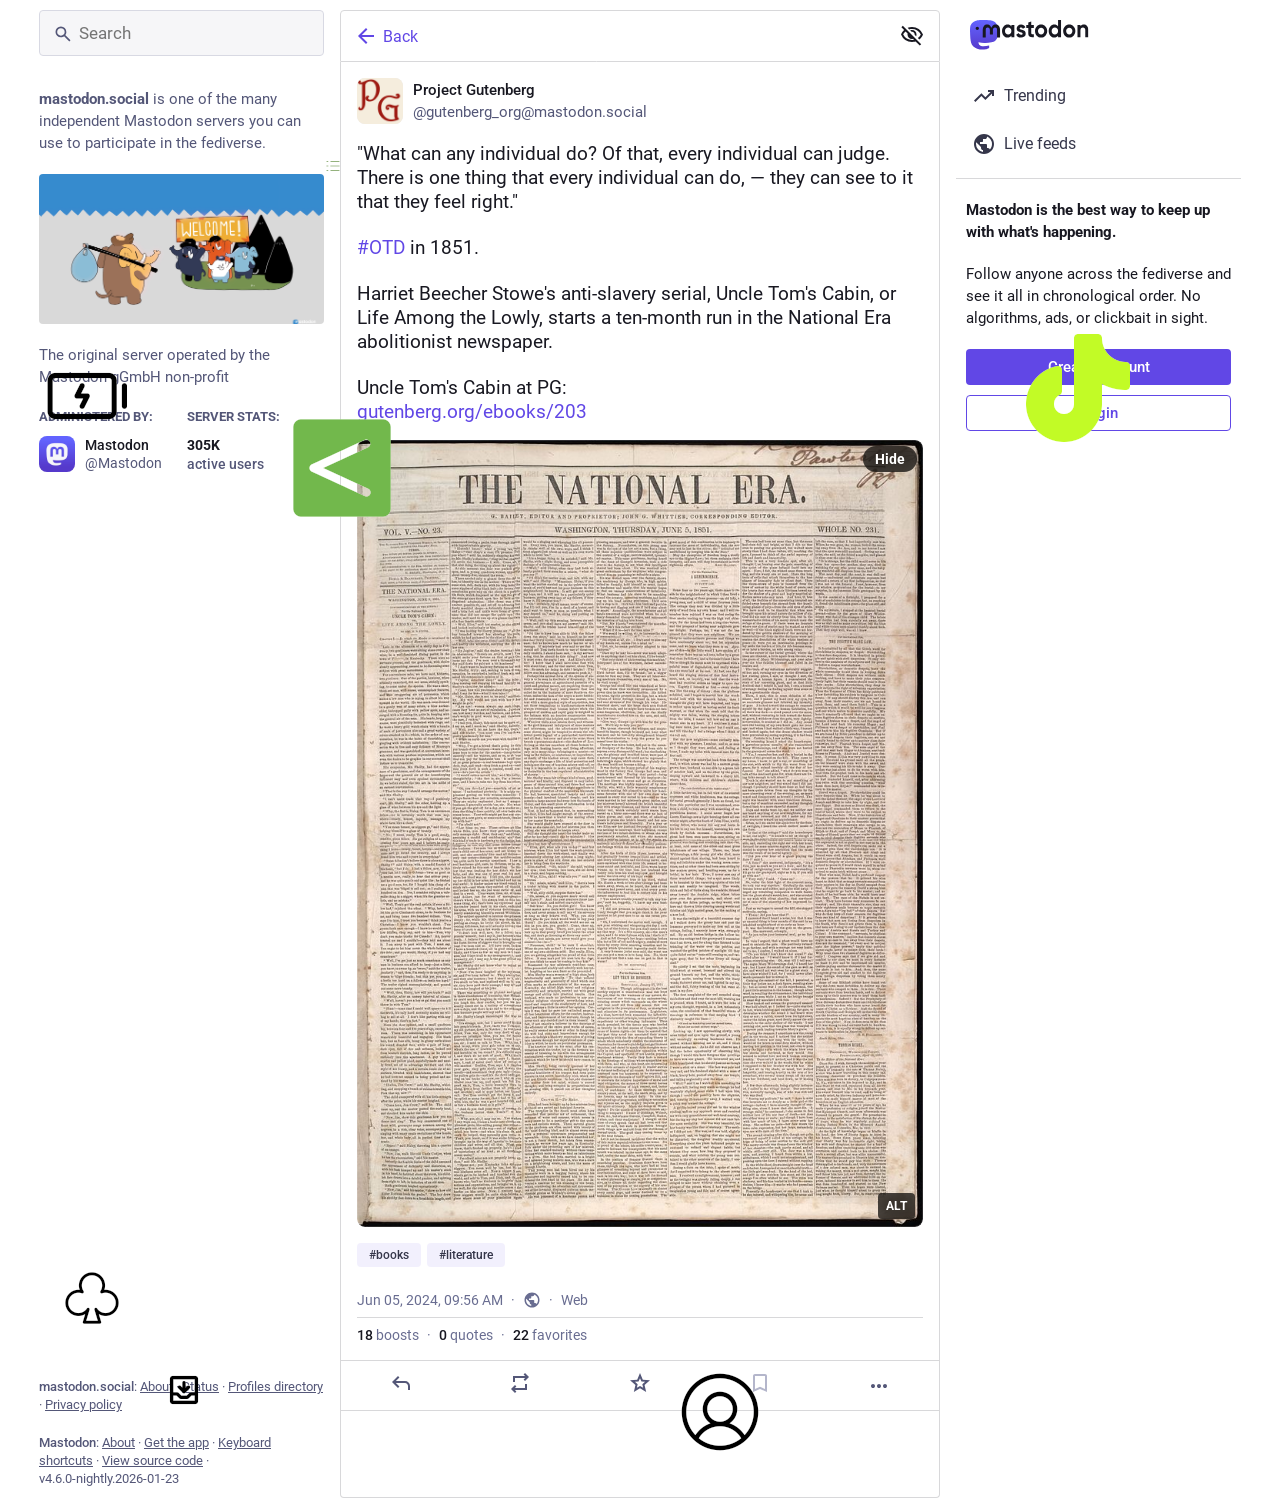 The height and width of the screenshot is (1508, 1280). What do you see at coordinates (720, 1412) in the screenshot?
I see `view your profile` at bounding box center [720, 1412].